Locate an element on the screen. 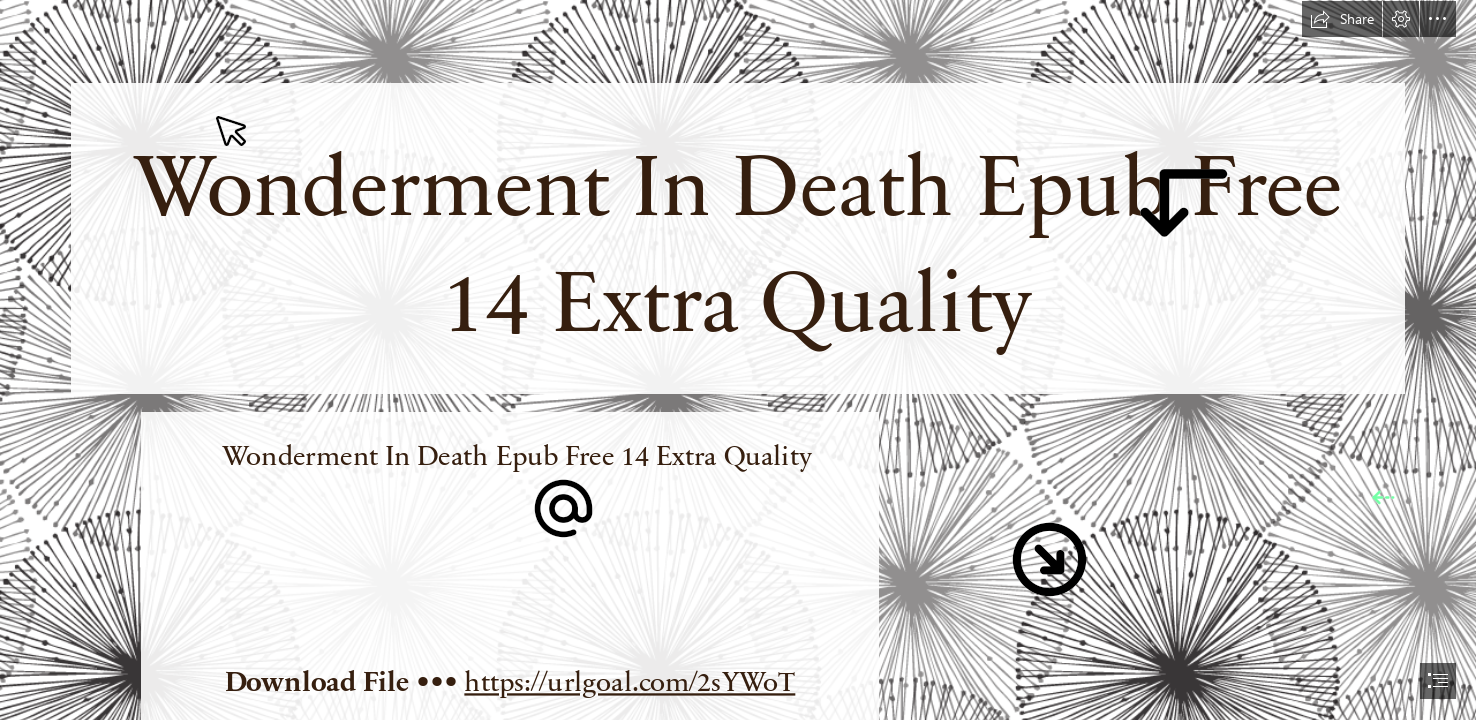  navigate back and down in a menu hierarchy is located at coordinates (1180, 196).